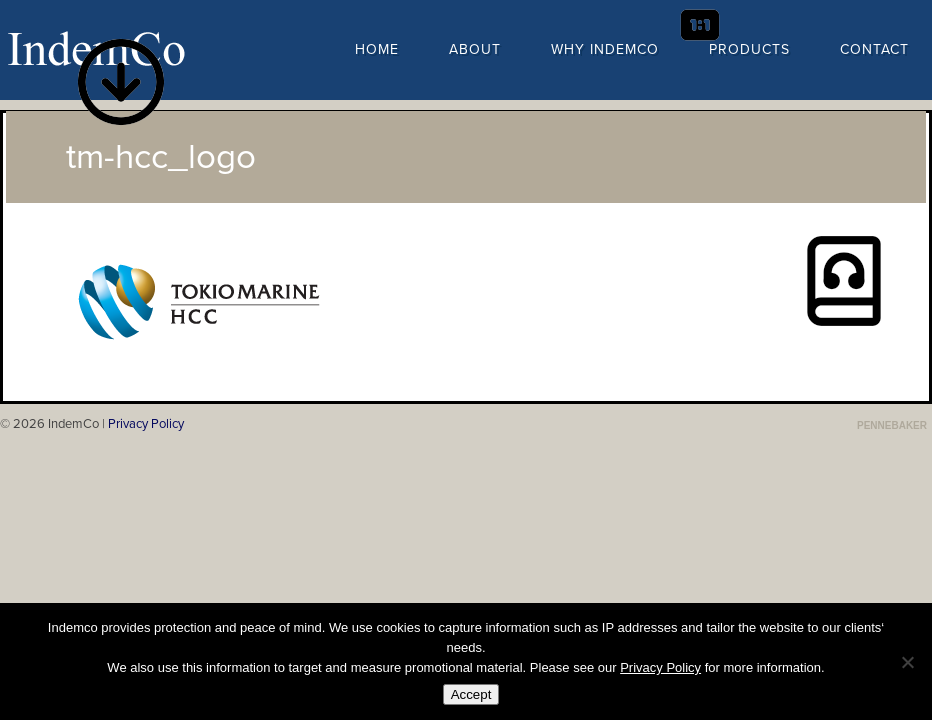 This screenshot has height=720, width=932. I want to click on download file or content, so click(121, 82).